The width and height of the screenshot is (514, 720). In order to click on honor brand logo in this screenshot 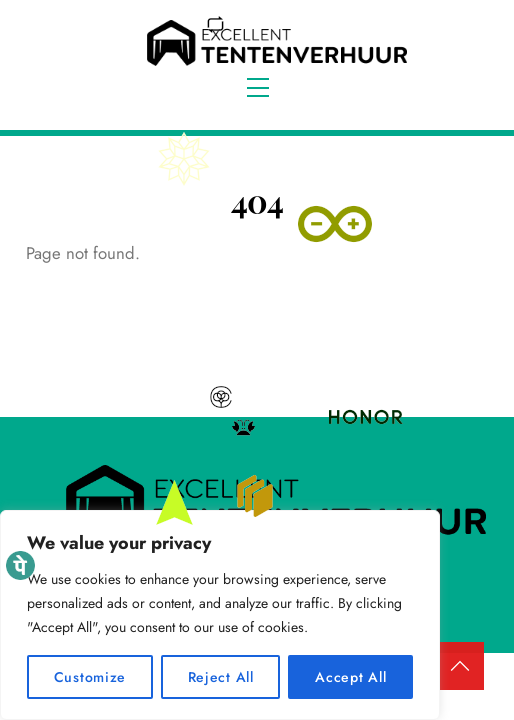, I will do `click(366, 417)`.